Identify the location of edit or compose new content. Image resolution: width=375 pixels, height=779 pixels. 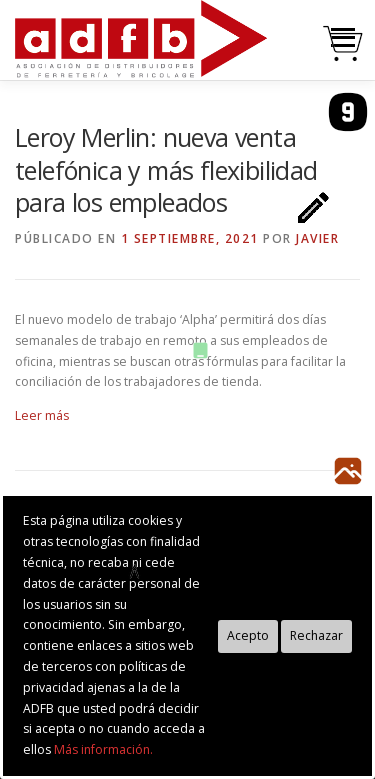
(313, 207).